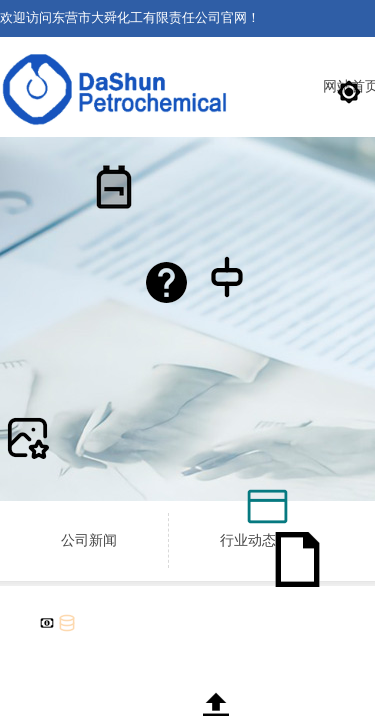 Image resolution: width=375 pixels, height=720 pixels. I want to click on upload a file or document, so click(216, 703).